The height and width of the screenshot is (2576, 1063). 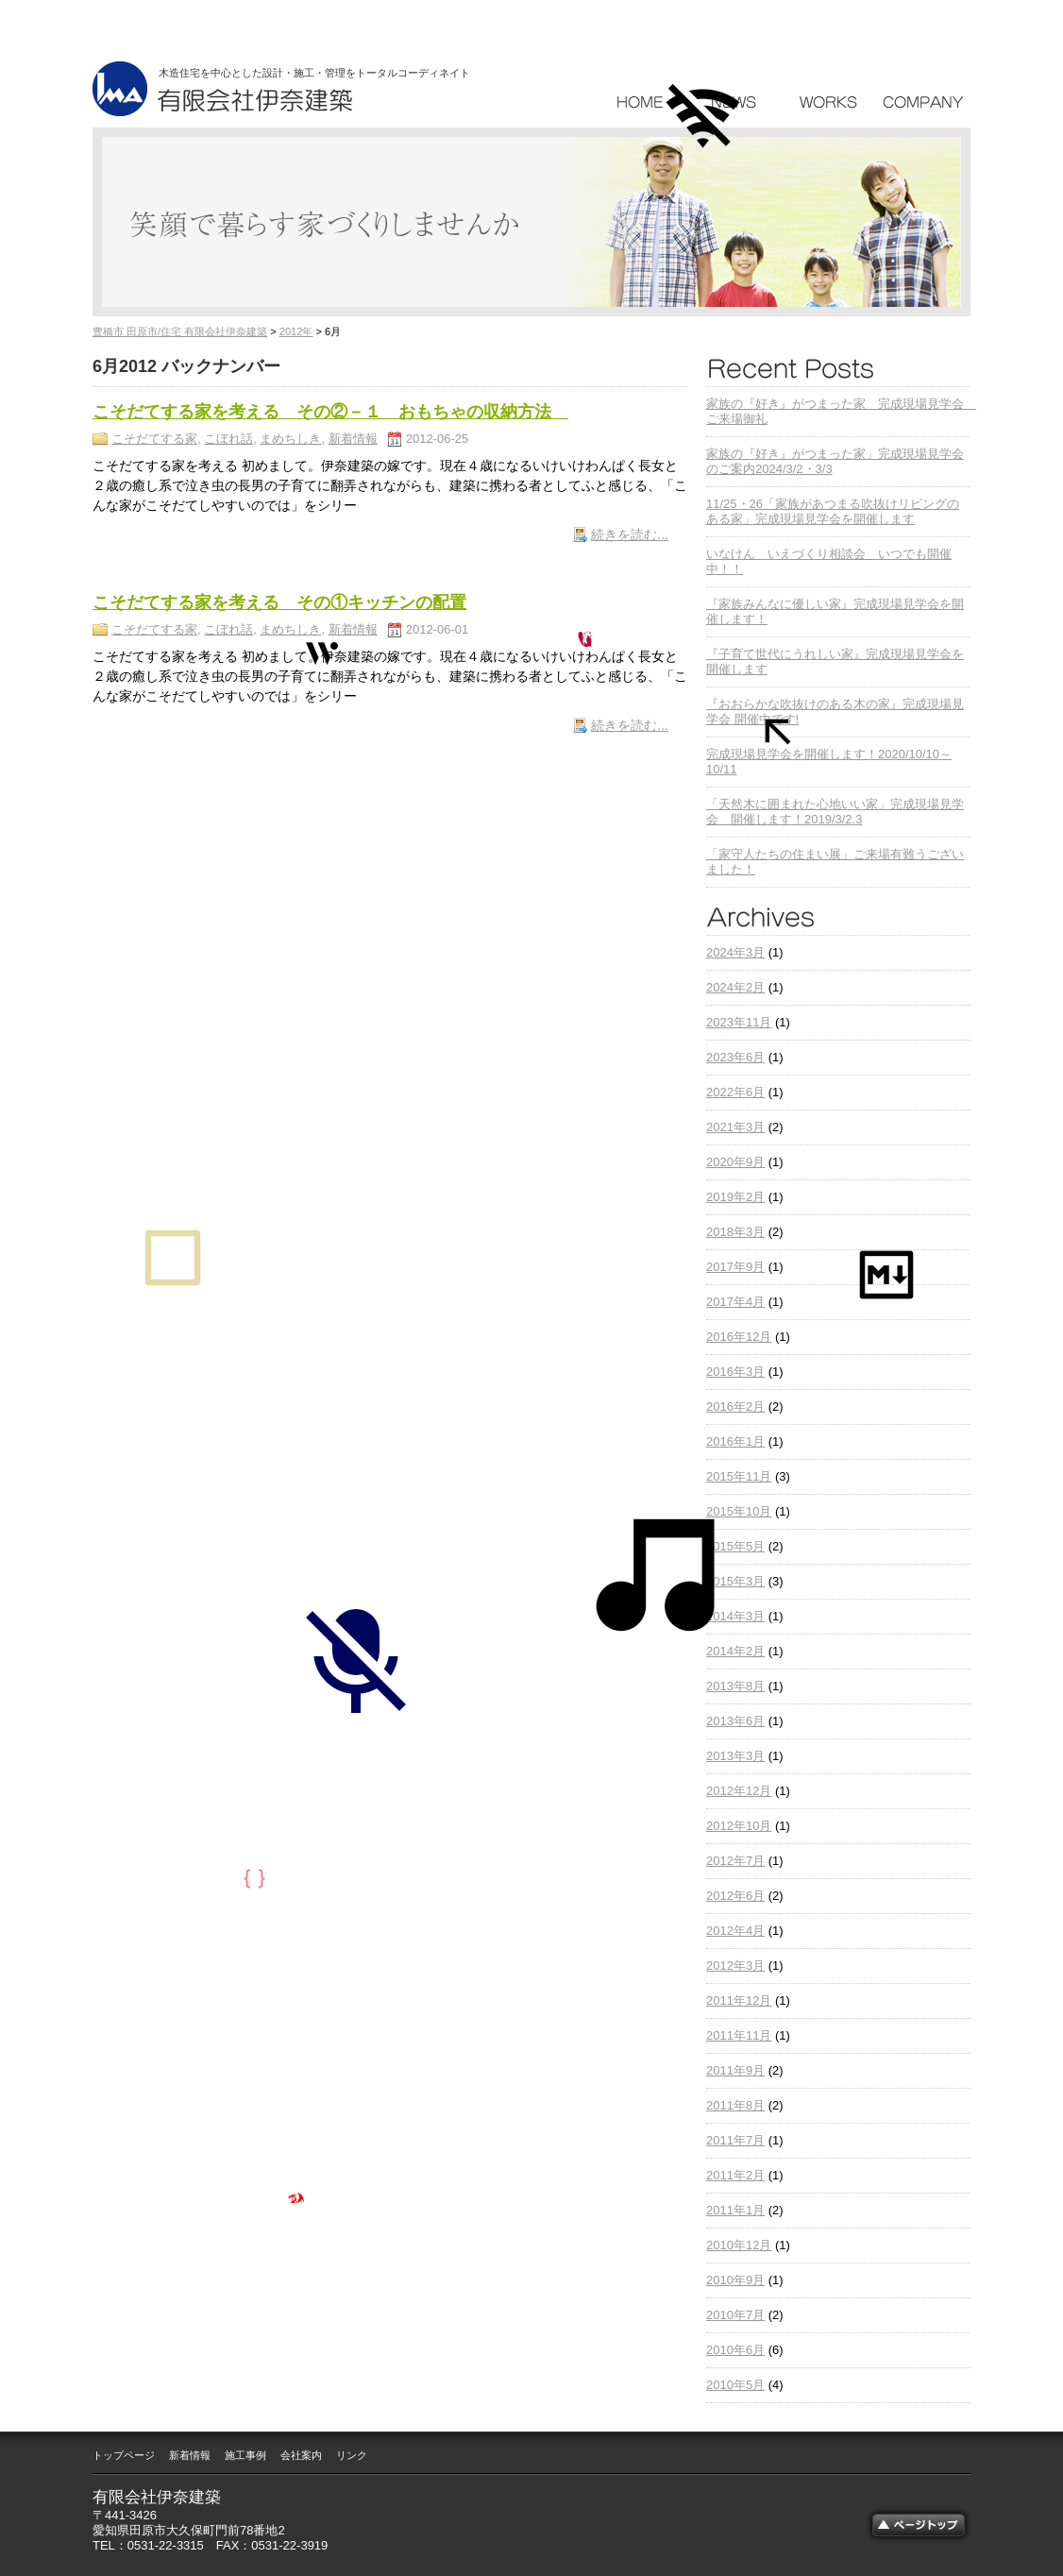 I want to click on open music player or library, so click(x=665, y=1575).